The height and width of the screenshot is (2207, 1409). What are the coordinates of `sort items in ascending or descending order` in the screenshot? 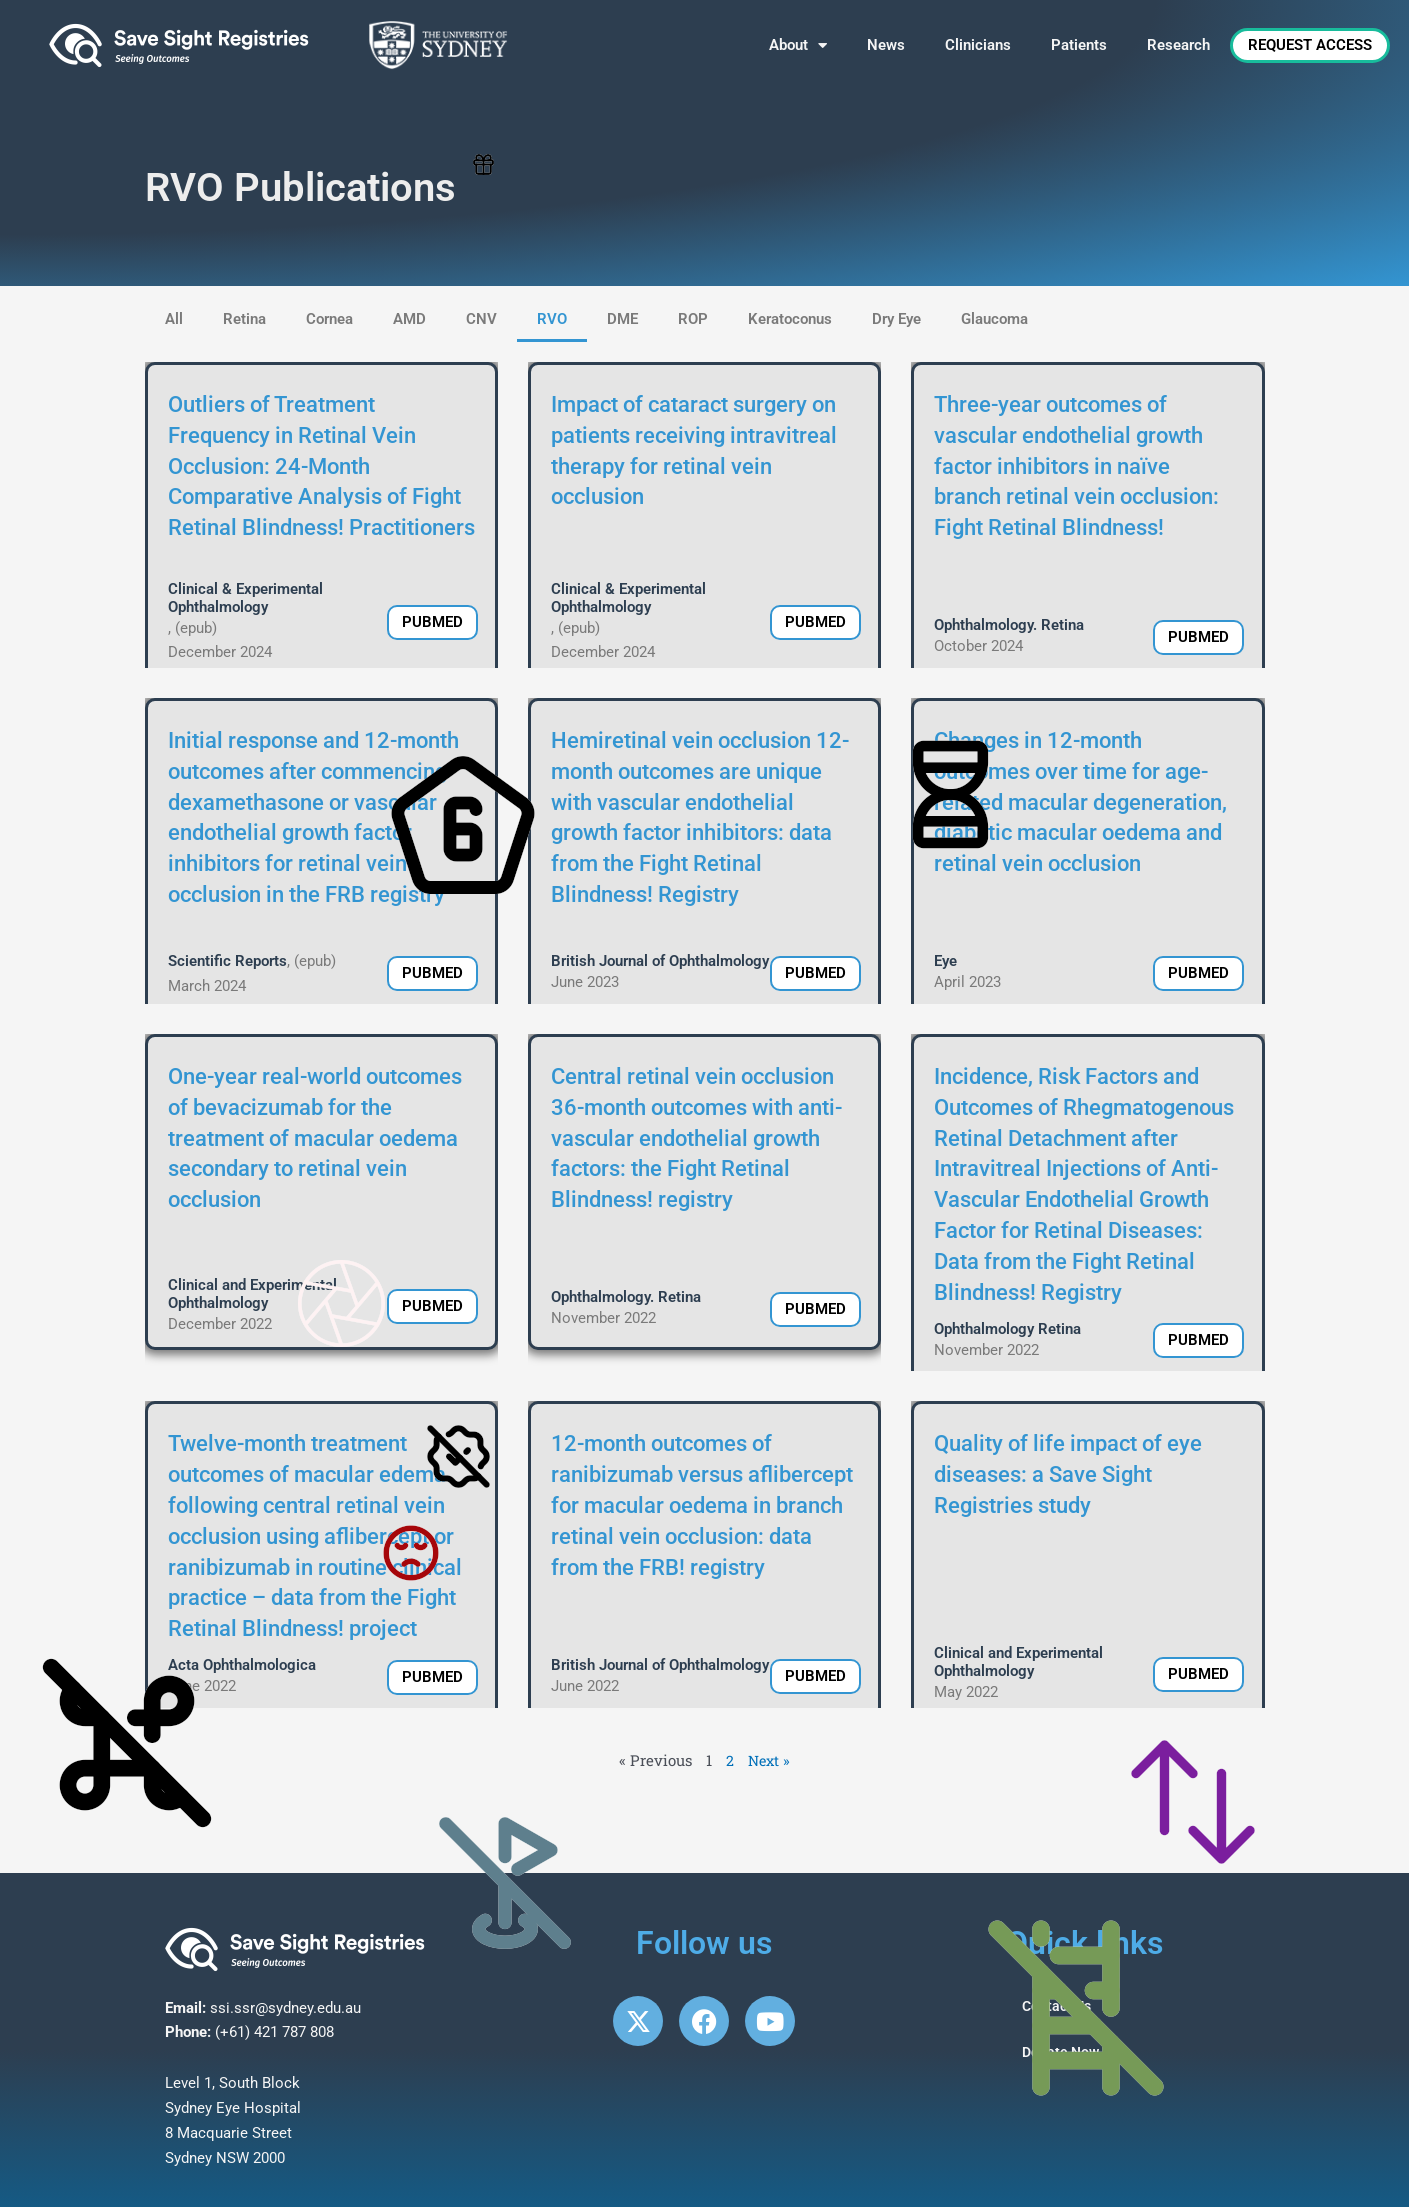 It's located at (1193, 1802).